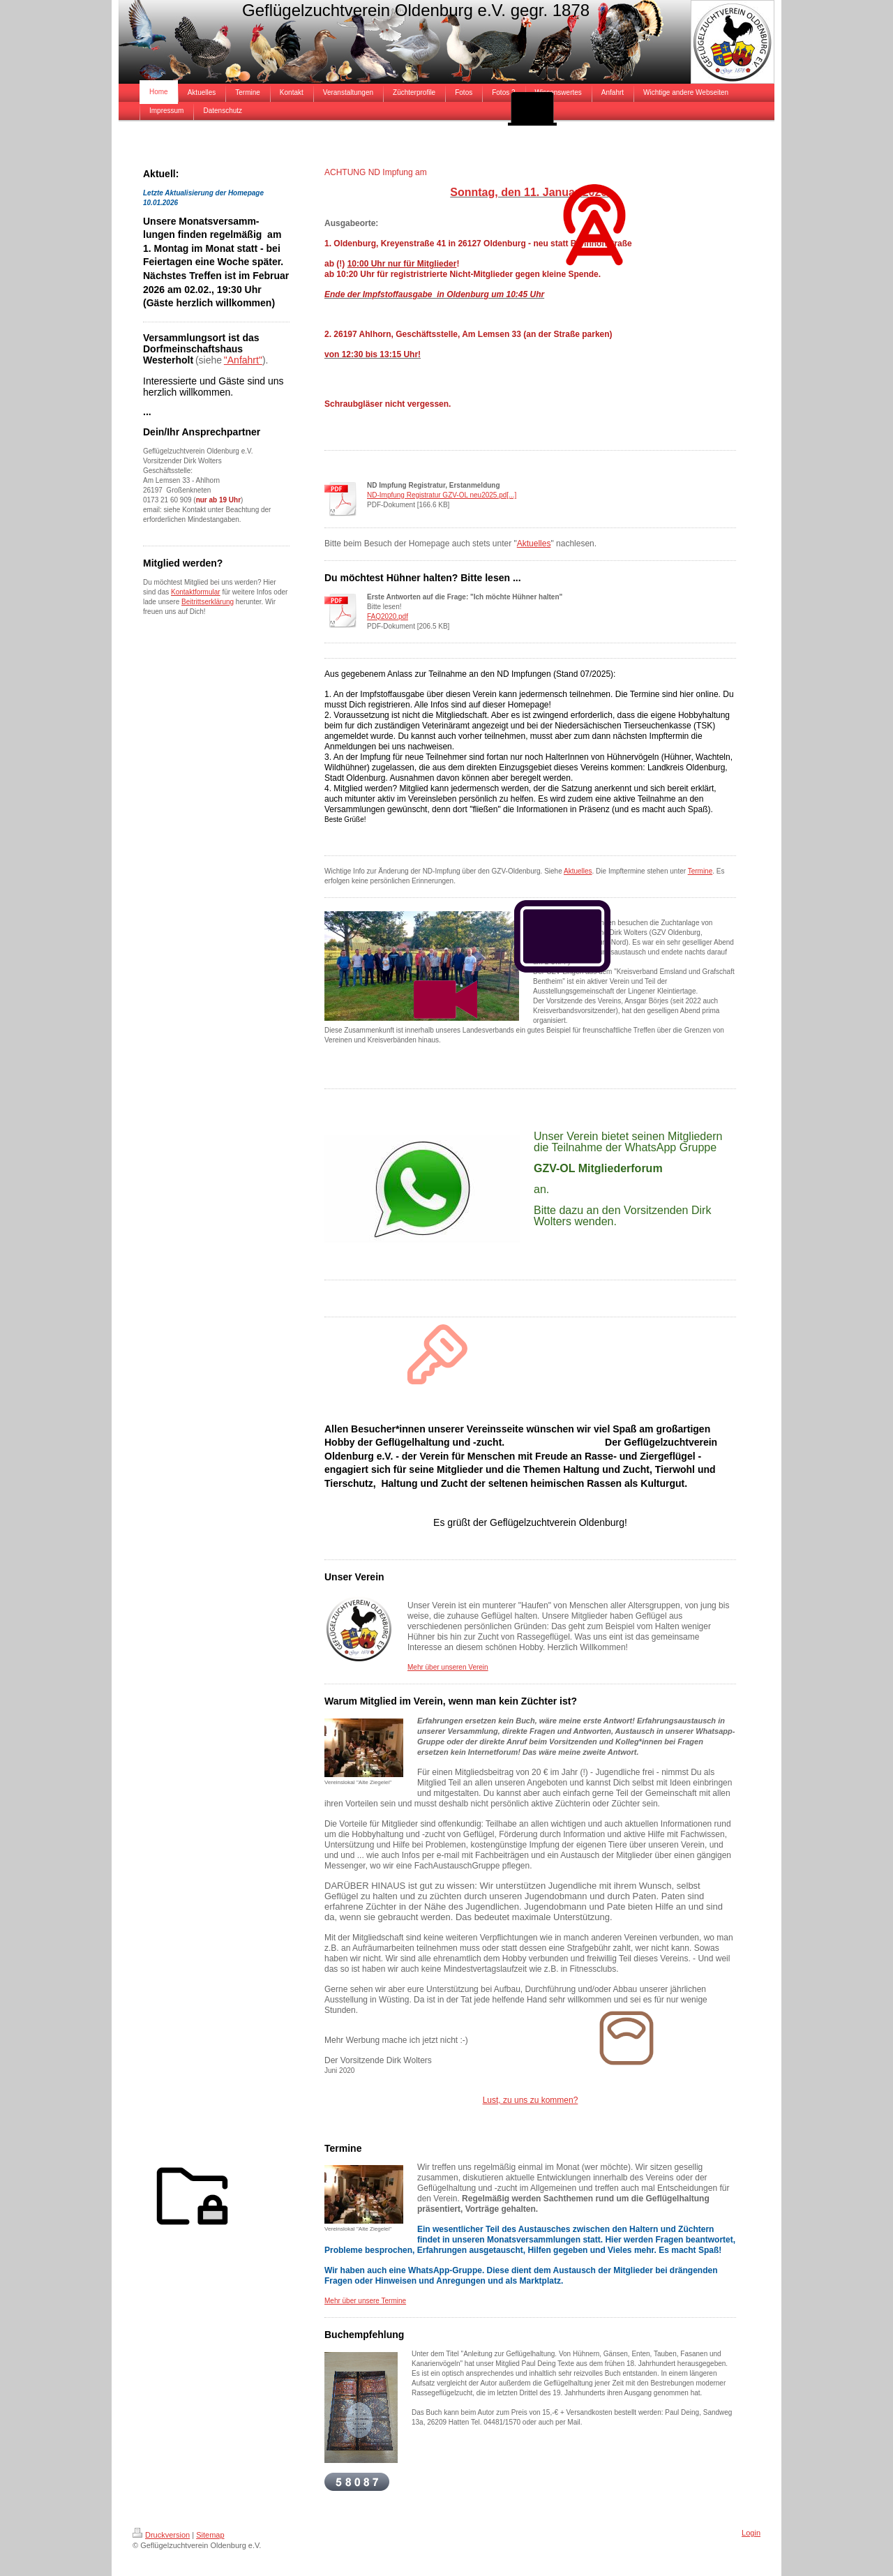 The image size is (893, 2576). I want to click on access a password-protected folder, so click(192, 2194).